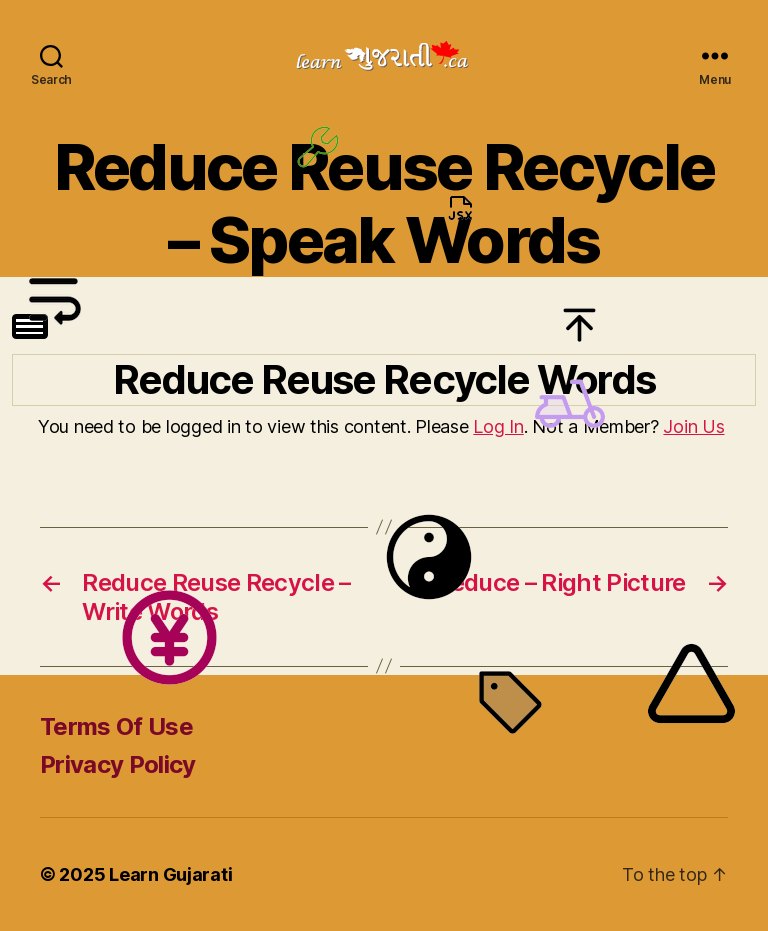 The width and height of the screenshot is (768, 931). I want to click on view balance in japanese yen, so click(169, 637).